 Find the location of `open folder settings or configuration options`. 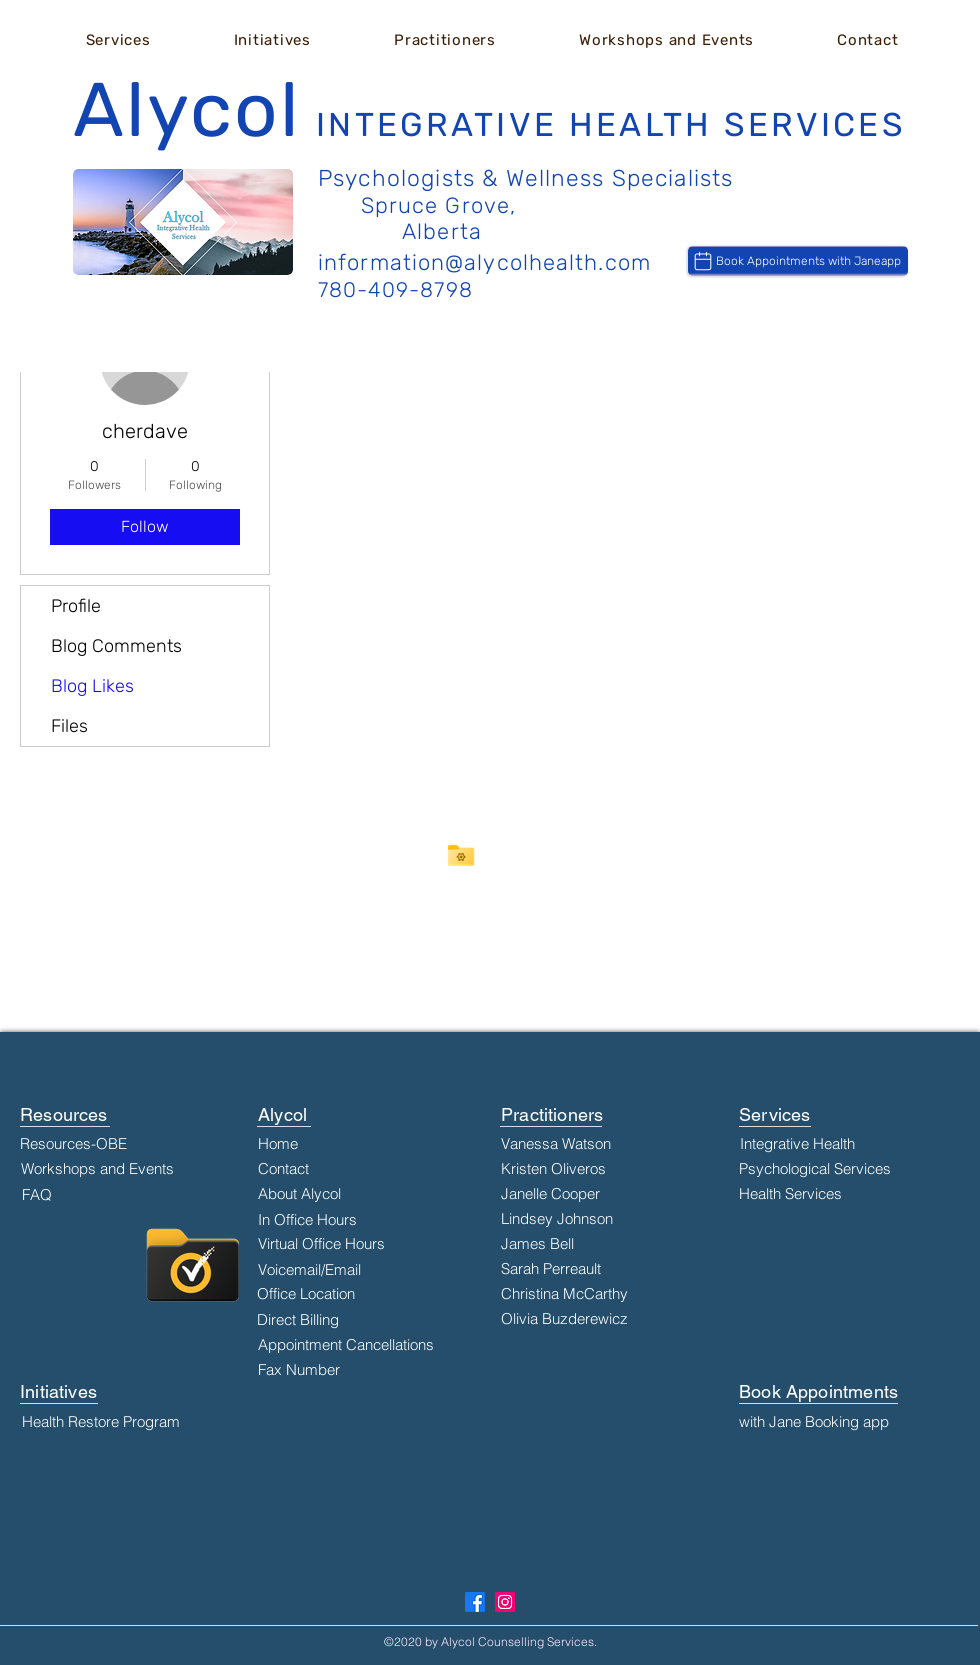

open folder settings or configuration options is located at coordinates (461, 856).